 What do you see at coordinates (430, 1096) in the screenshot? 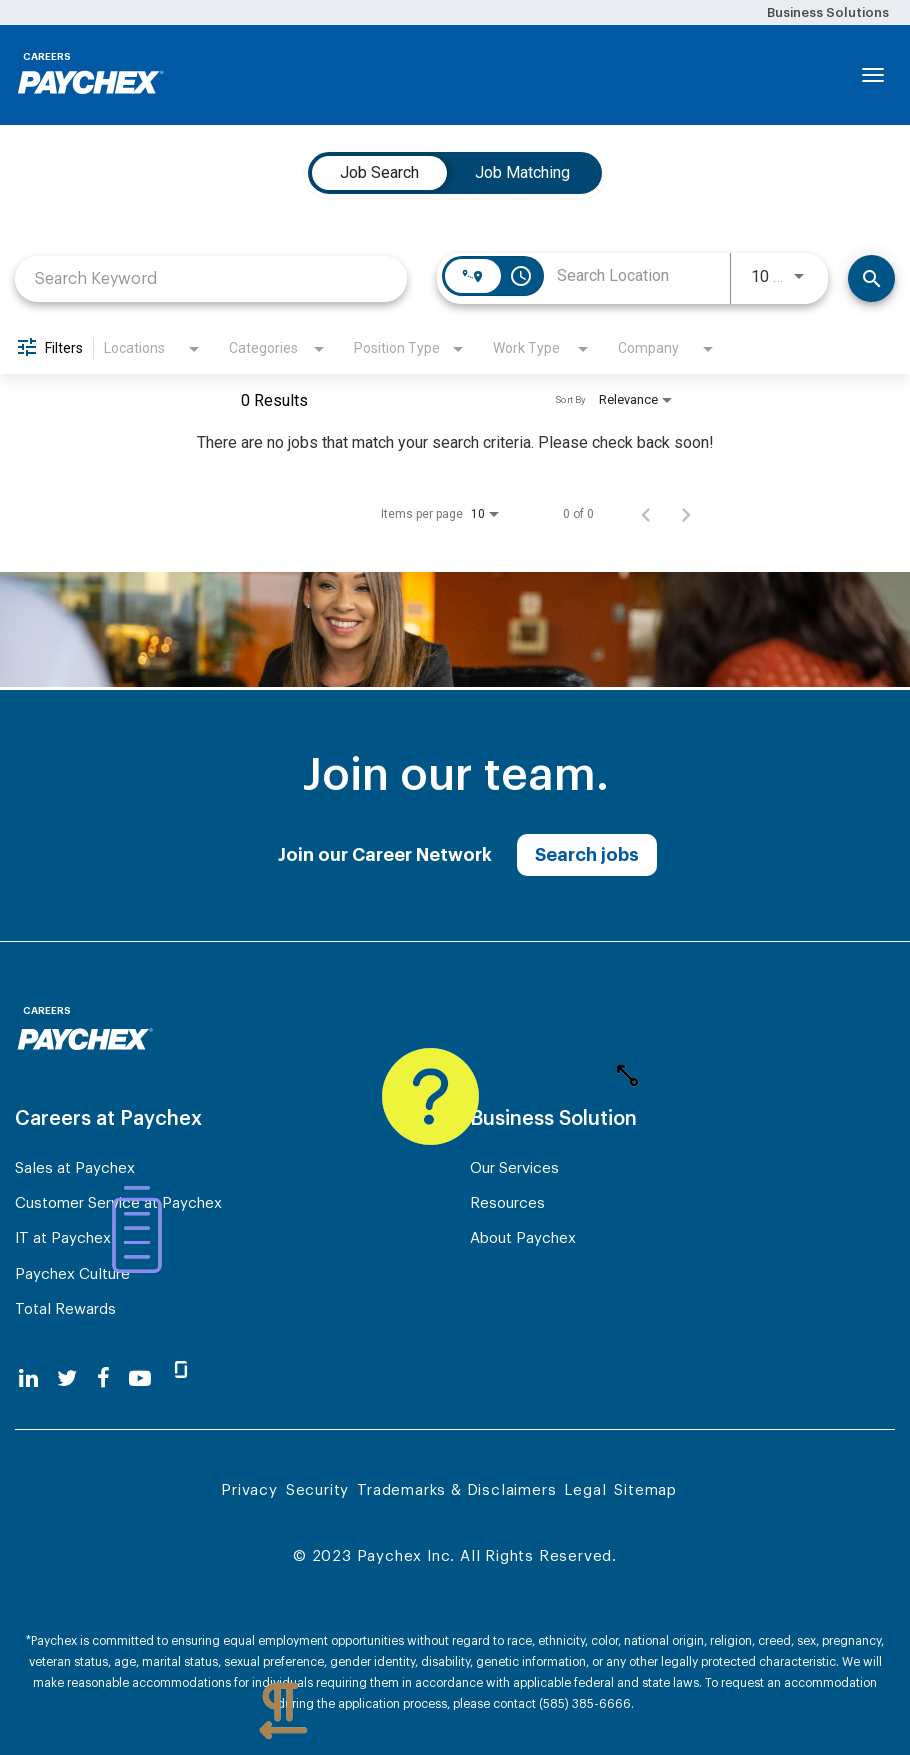
I see `access help or support information` at bounding box center [430, 1096].